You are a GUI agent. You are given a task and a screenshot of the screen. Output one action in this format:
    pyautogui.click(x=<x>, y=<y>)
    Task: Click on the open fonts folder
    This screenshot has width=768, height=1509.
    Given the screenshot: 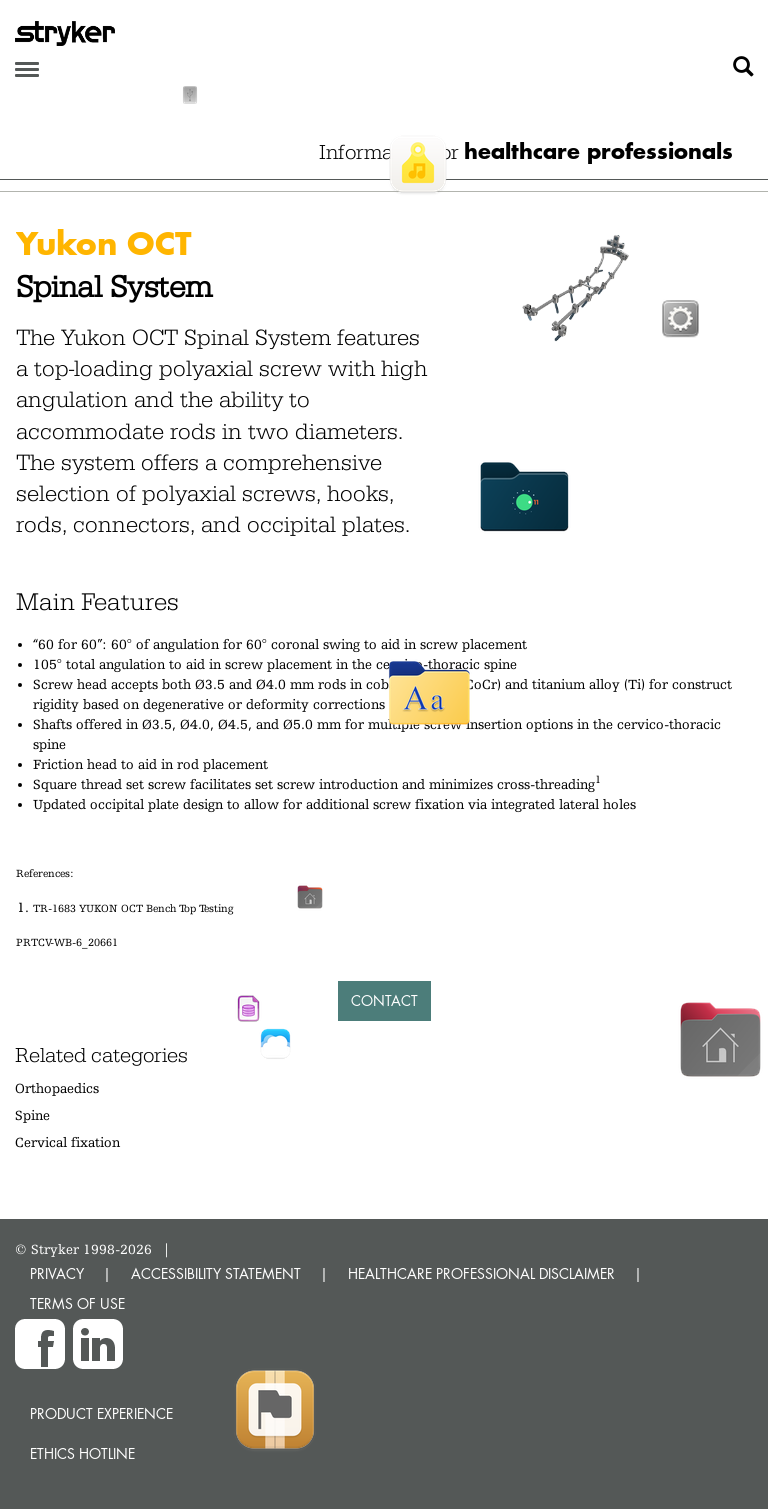 What is the action you would take?
    pyautogui.click(x=429, y=695)
    